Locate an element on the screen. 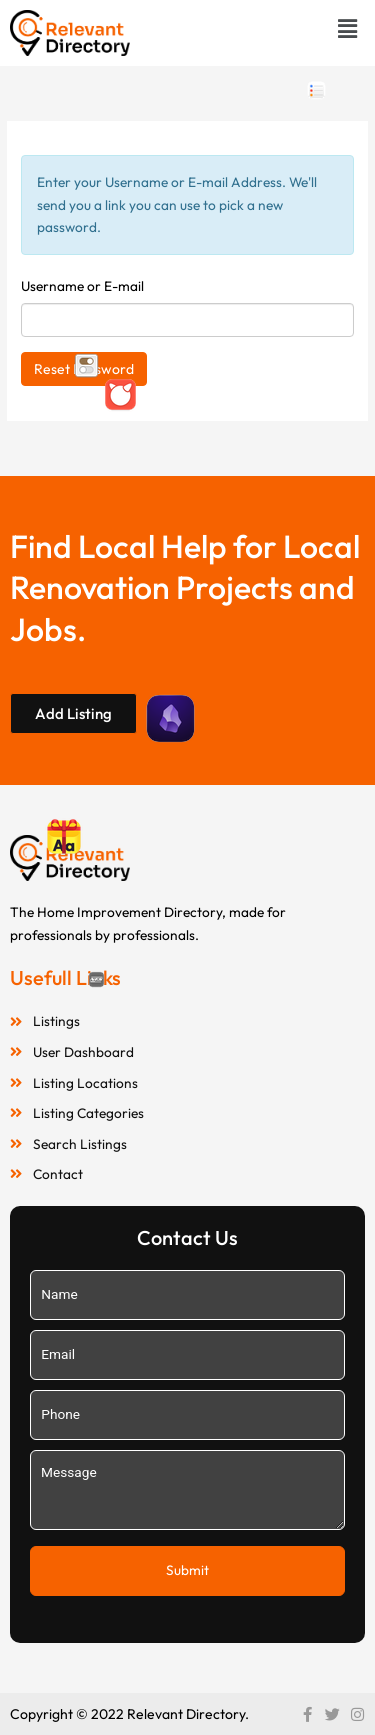 The width and height of the screenshot is (375, 1735). open the reminders app is located at coordinates (316, 90).